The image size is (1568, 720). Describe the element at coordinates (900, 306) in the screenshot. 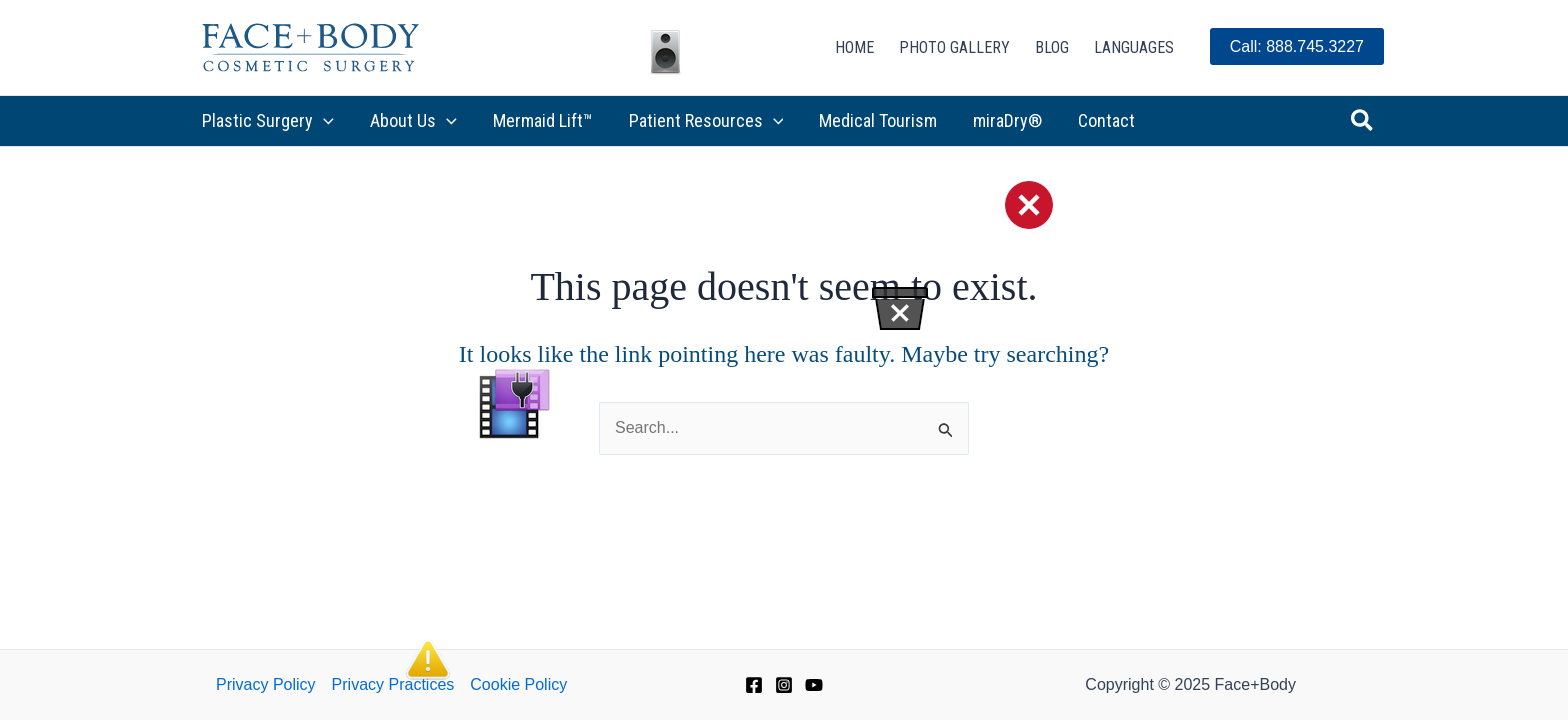

I see `view junk mail folder` at that location.